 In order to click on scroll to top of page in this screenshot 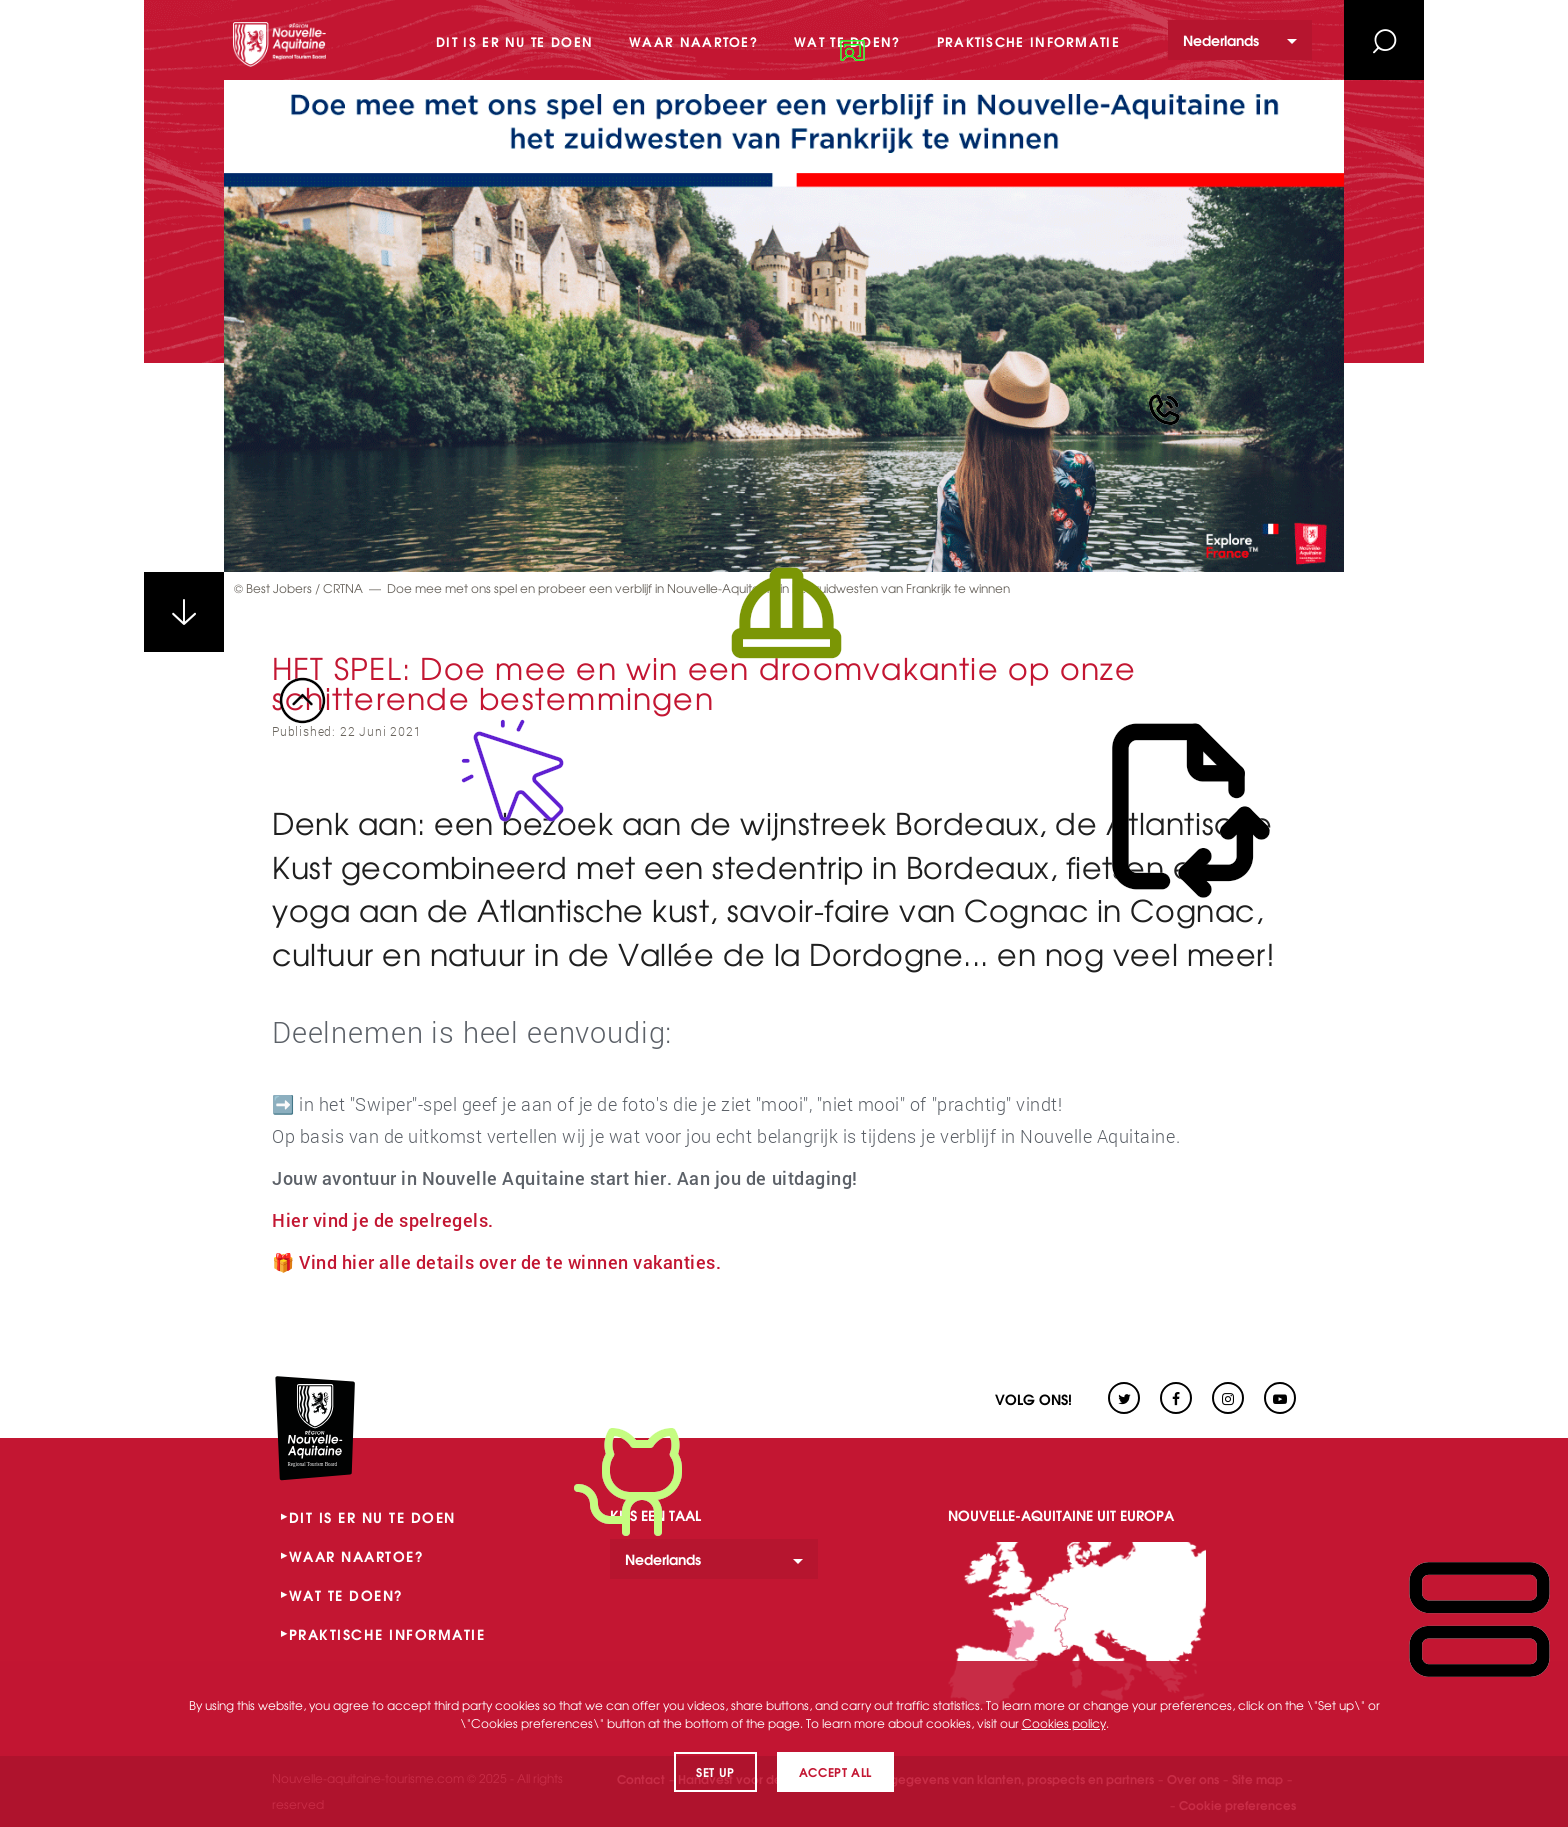, I will do `click(302, 700)`.